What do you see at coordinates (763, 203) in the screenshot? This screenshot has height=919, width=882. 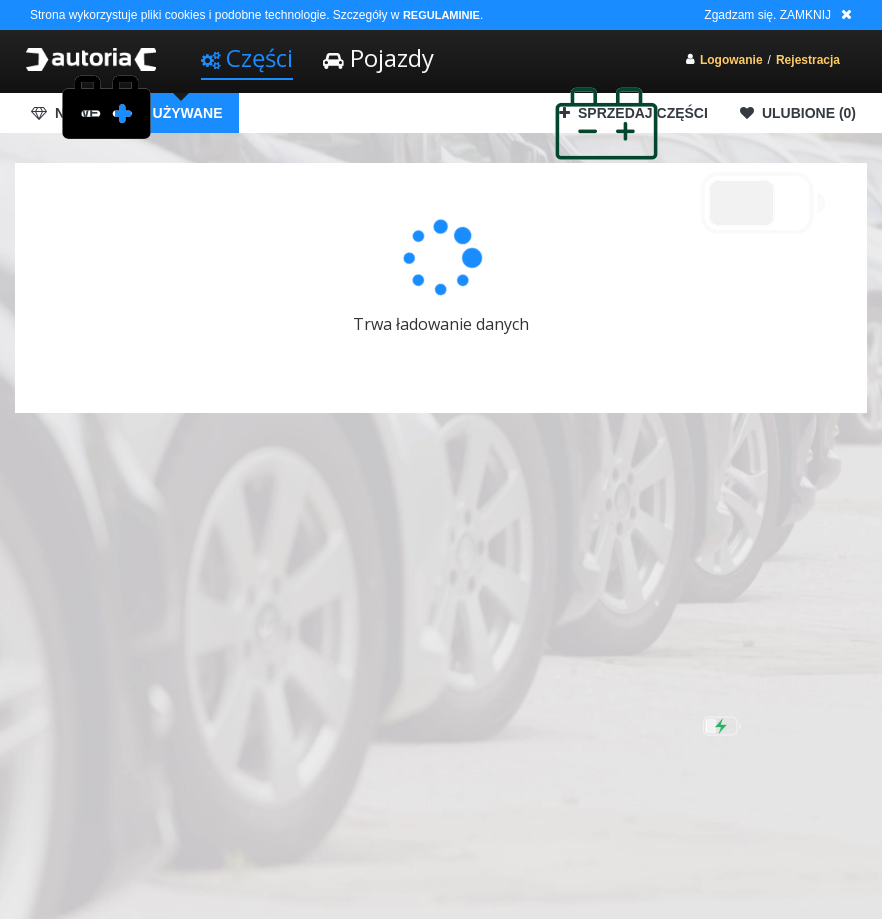 I see `indicates battery level at 60% charge` at bounding box center [763, 203].